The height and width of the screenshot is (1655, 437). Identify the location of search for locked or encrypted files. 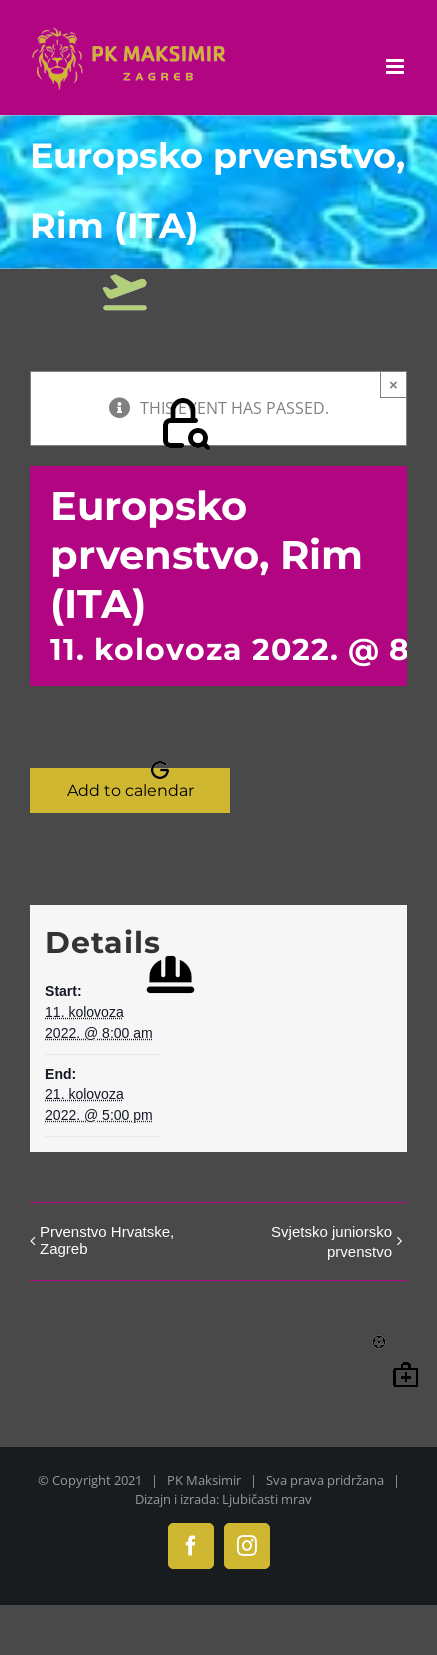
(183, 423).